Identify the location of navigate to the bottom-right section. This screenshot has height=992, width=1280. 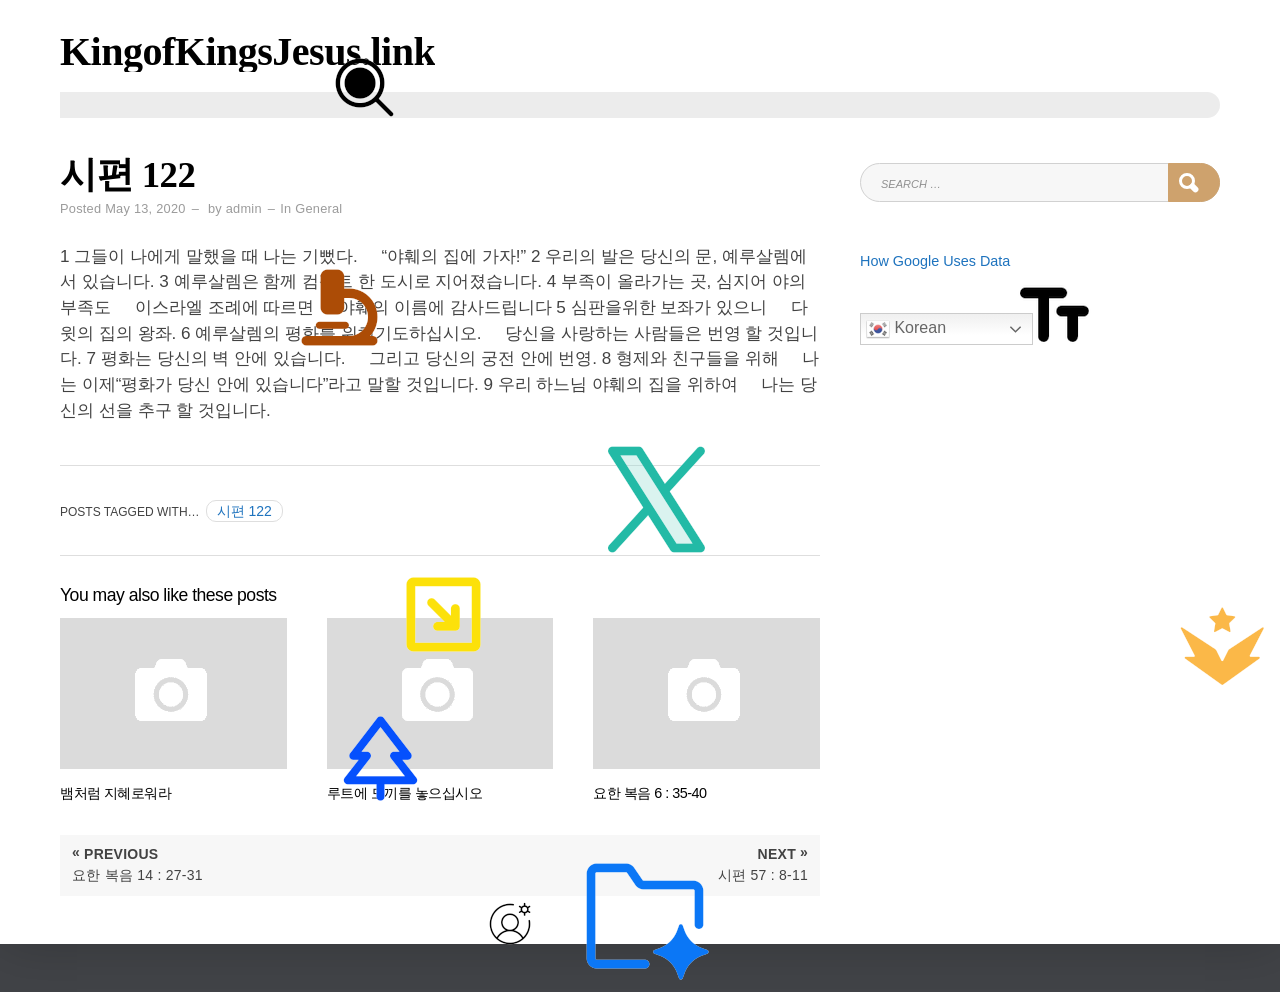
(443, 614).